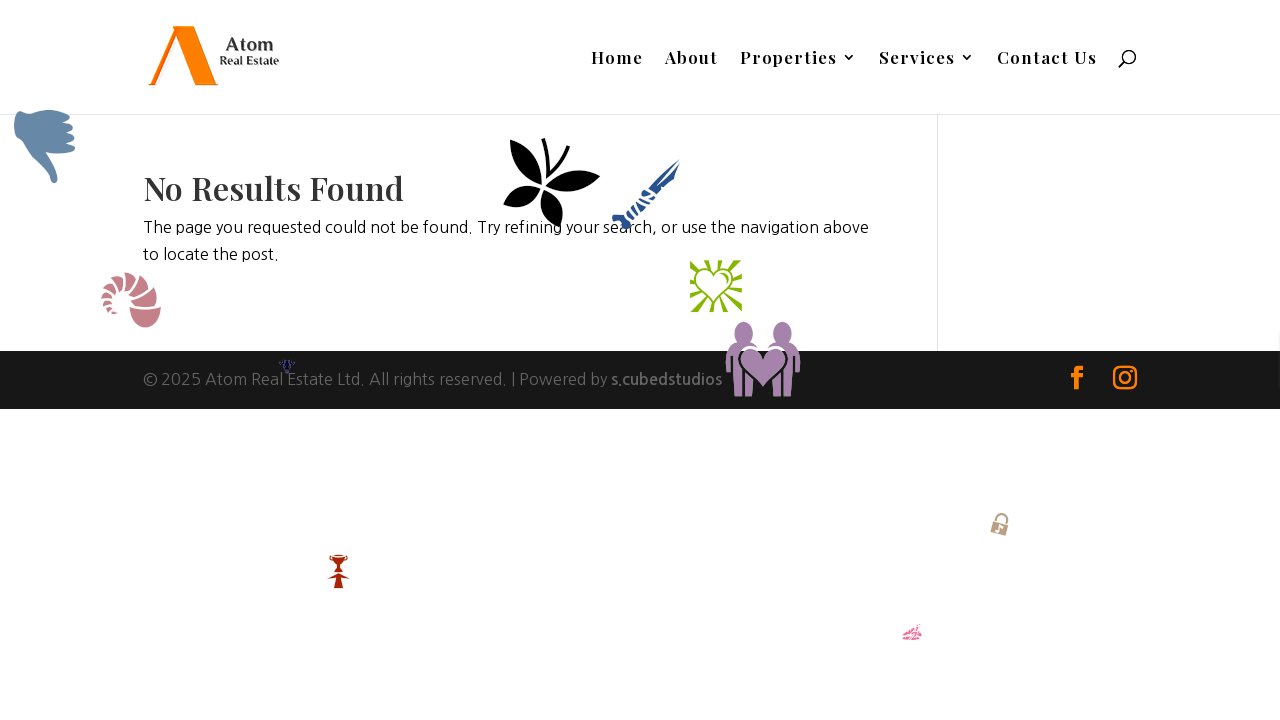 The width and height of the screenshot is (1280, 720). What do you see at coordinates (44, 146) in the screenshot?
I see `dislike or downvote content` at bounding box center [44, 146].